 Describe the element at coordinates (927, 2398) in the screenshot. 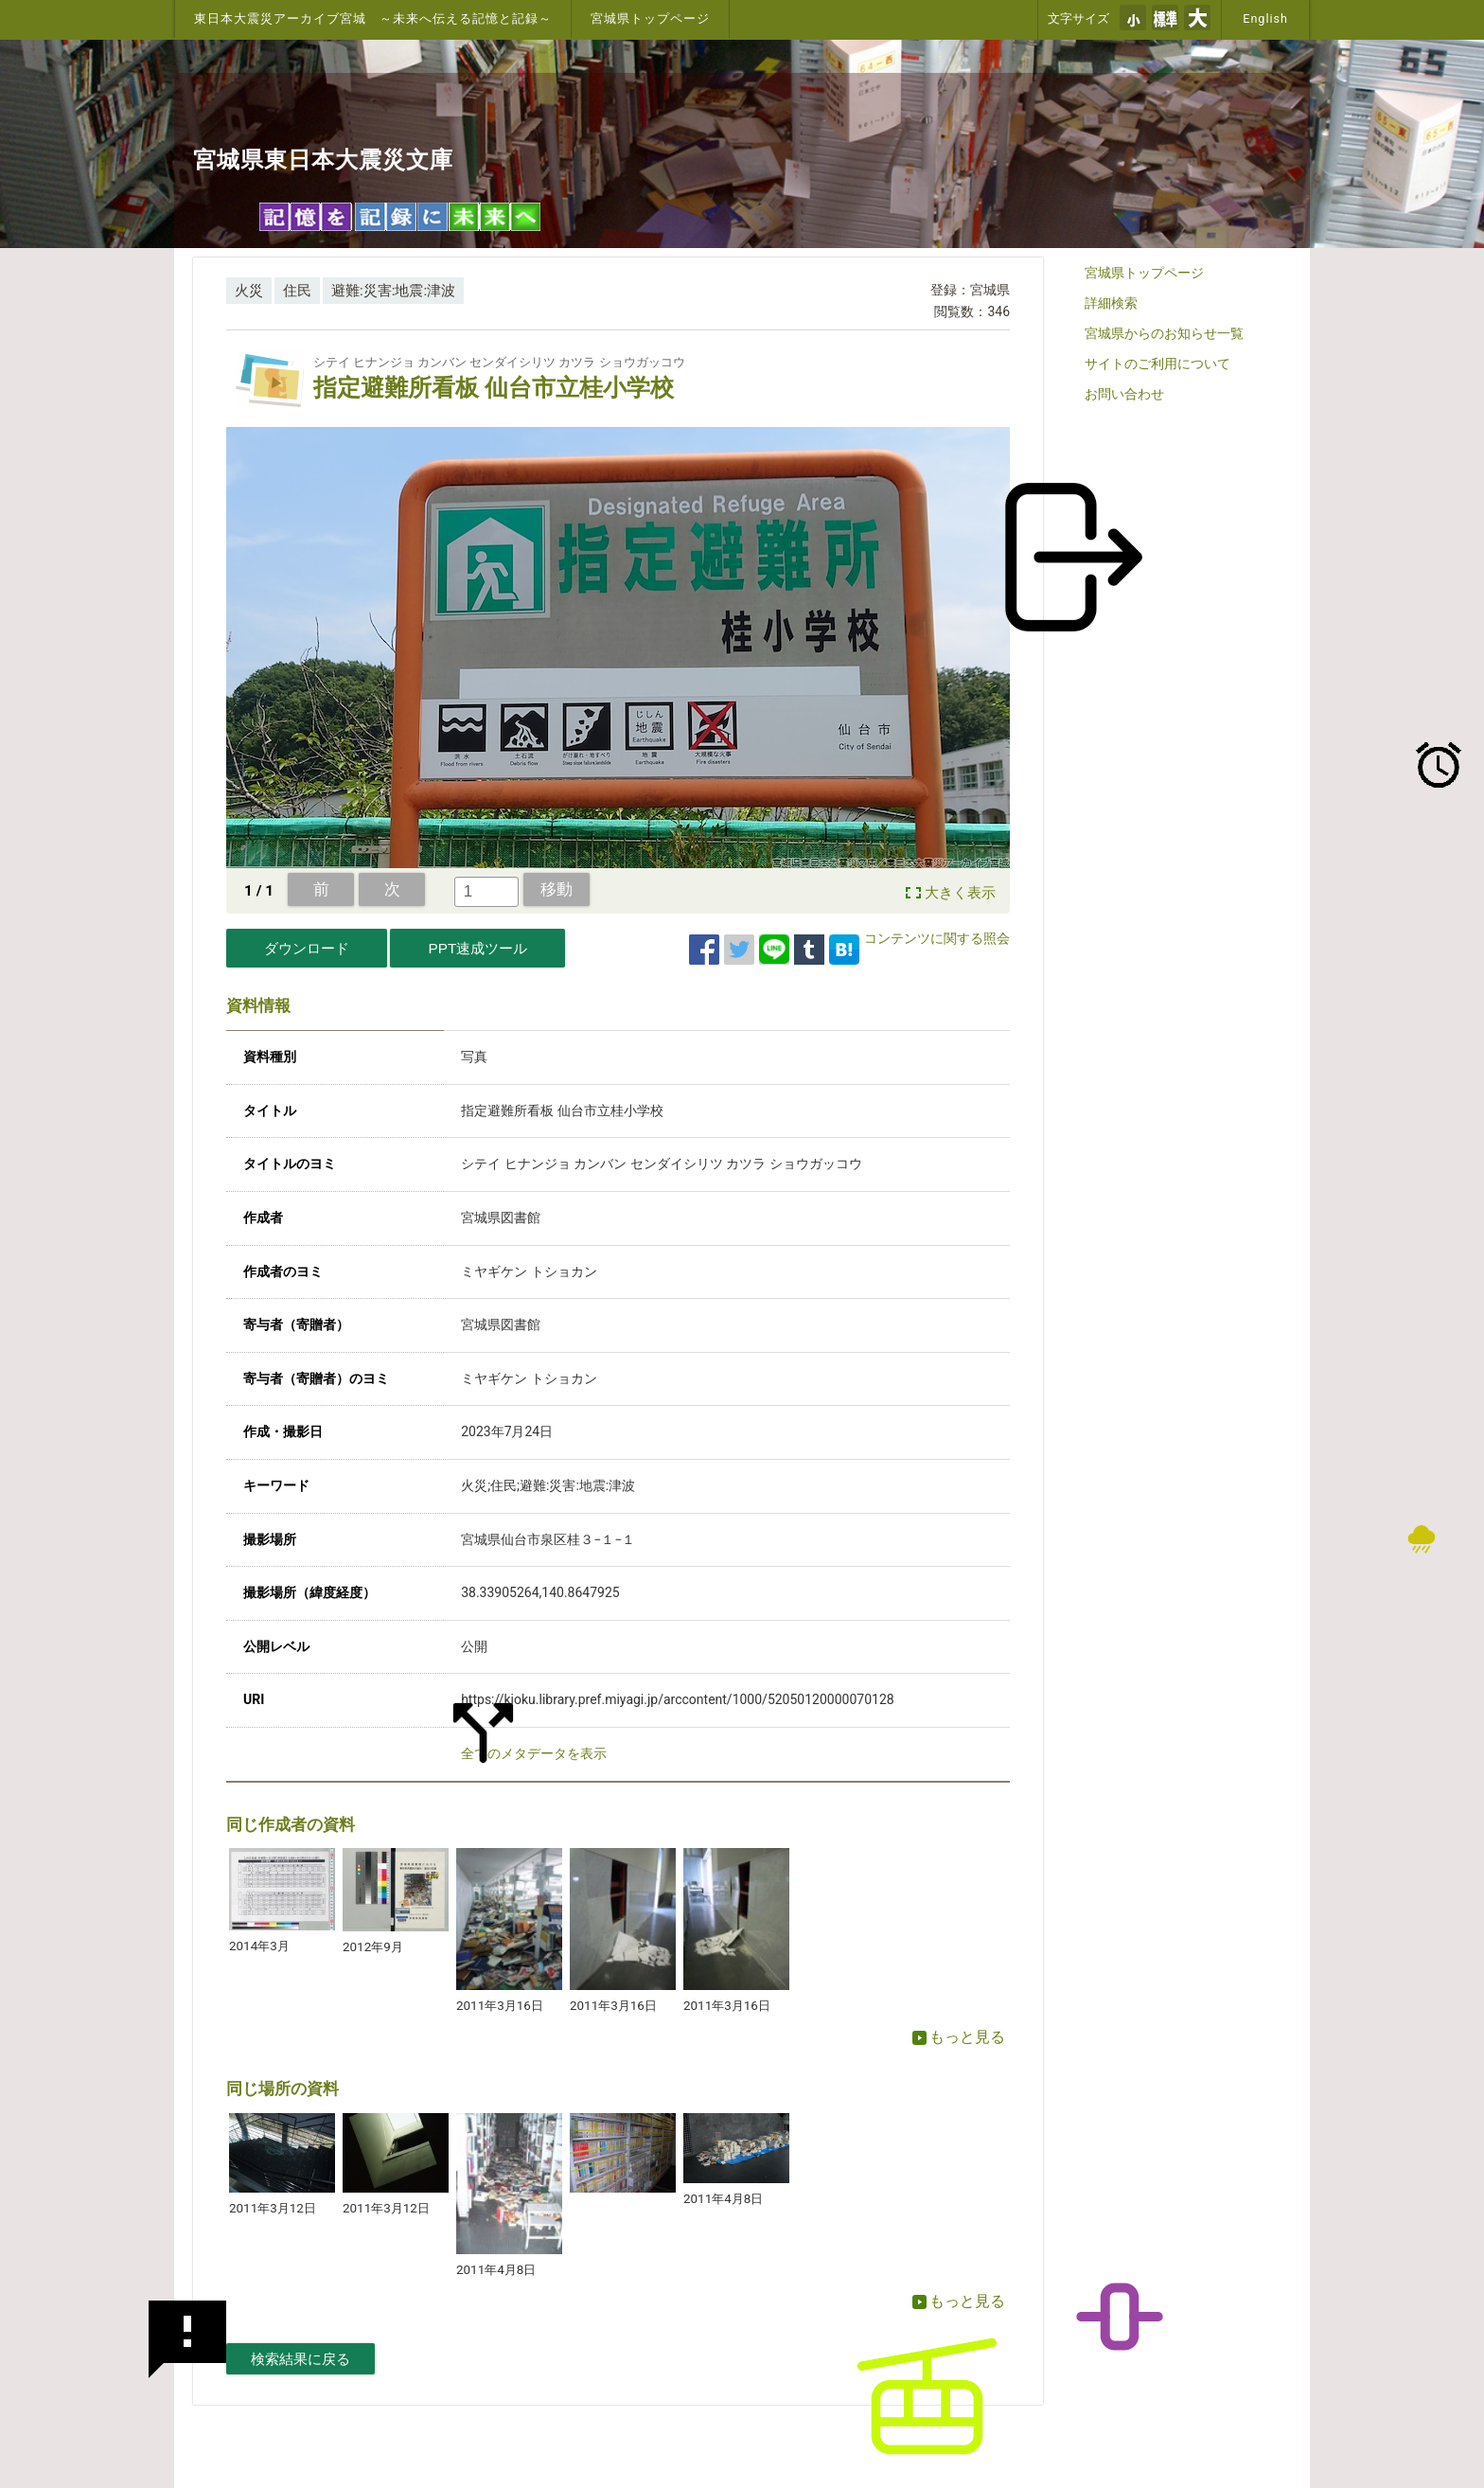

I see `access cable car or gondola transit information` at that location.